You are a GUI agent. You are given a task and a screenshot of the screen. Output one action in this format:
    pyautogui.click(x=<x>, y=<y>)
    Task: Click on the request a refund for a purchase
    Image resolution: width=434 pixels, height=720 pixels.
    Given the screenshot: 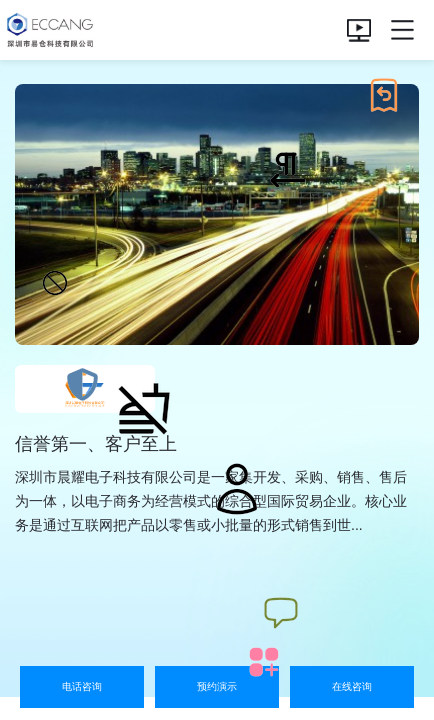 What is the action you would take?
    pyautogui.click(x=384, y=95)
    